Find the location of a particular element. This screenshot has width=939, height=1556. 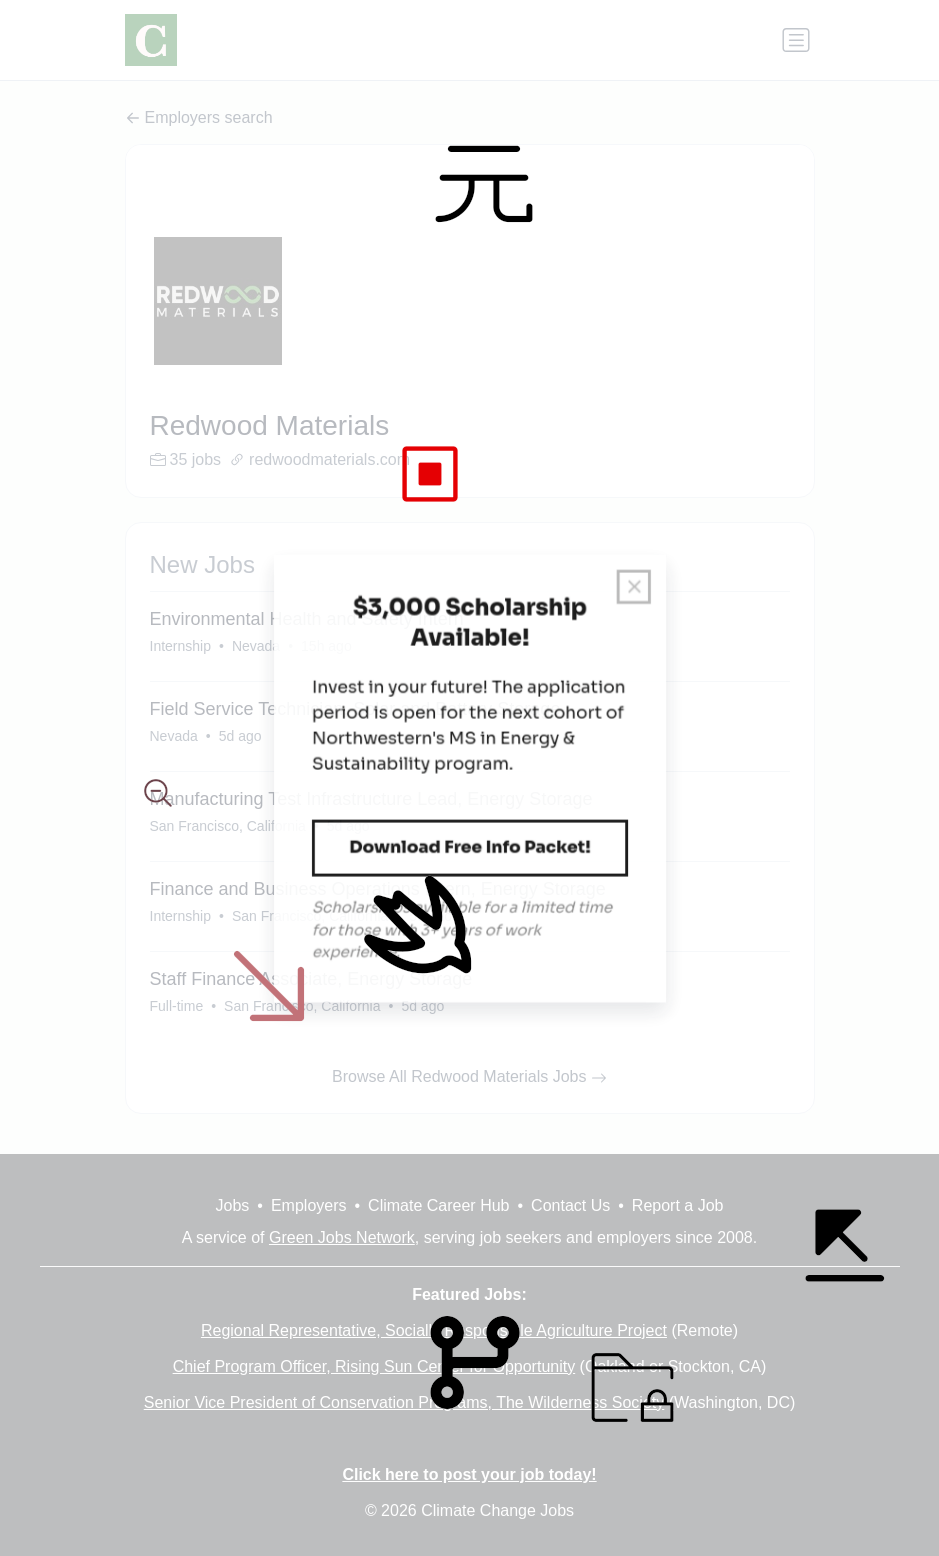

view prices in chinese yuan is located at coordinates (484, 186).